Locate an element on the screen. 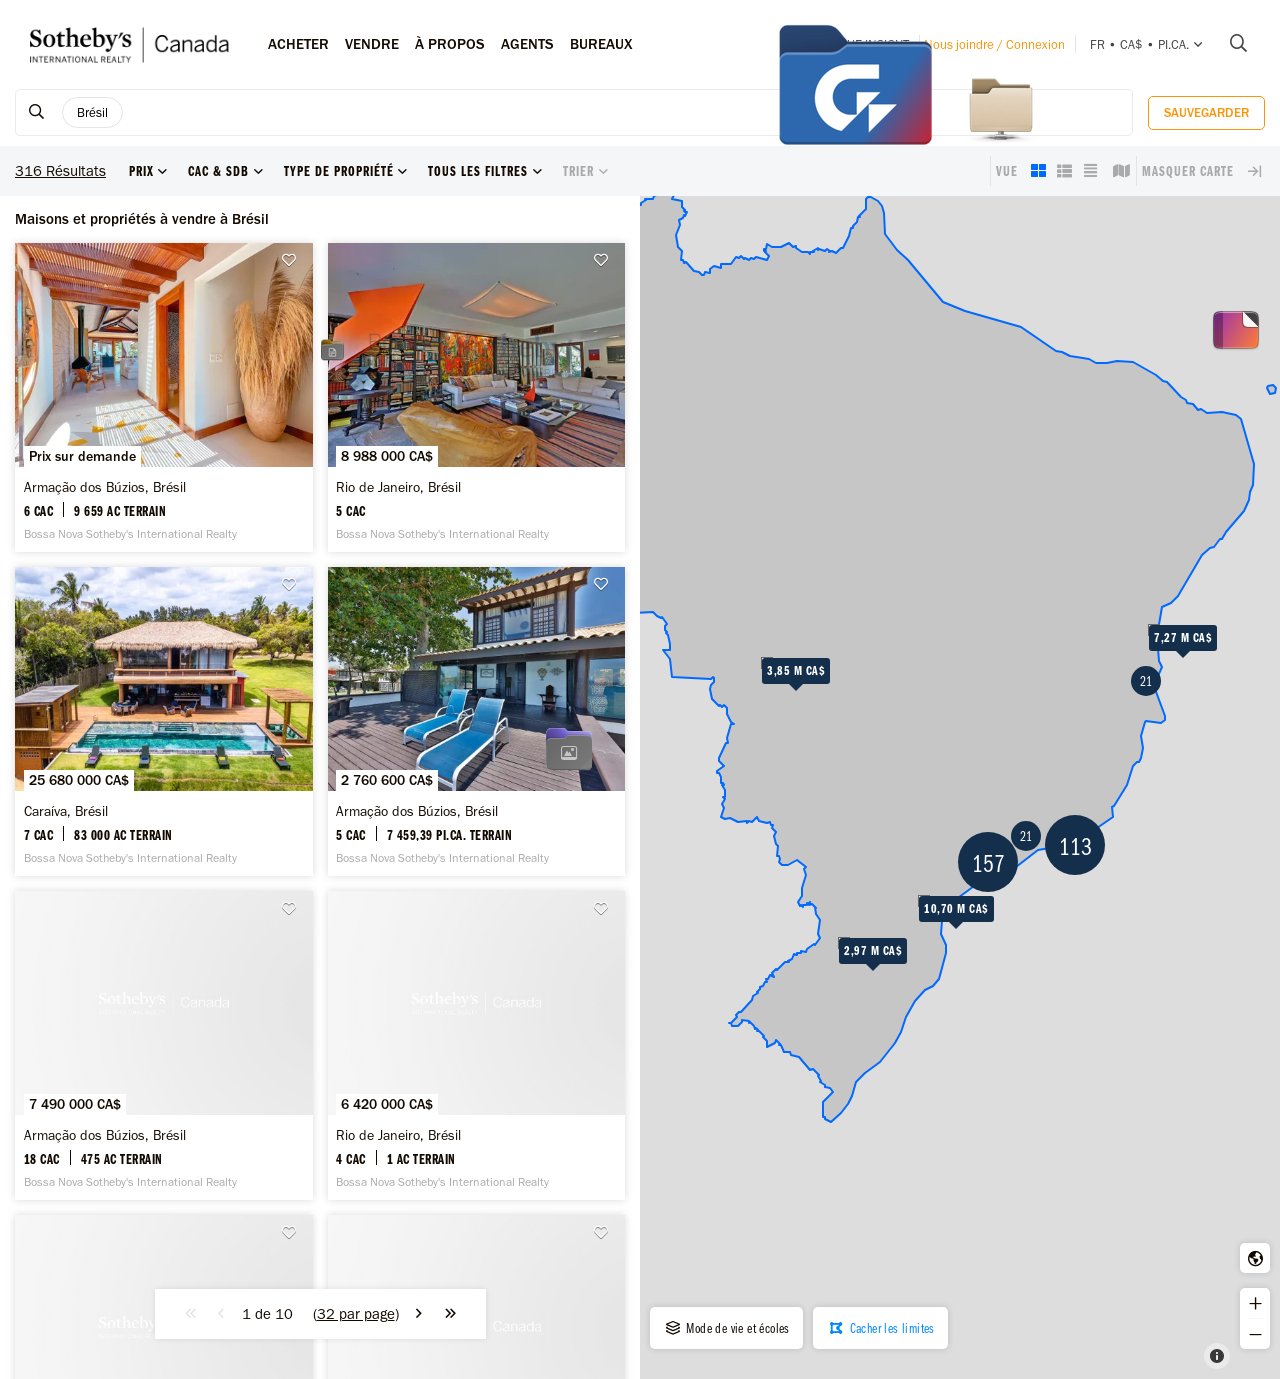 This screenshot has height=1379, width=1280. open your documents folder is located at coordinates (332, 349).